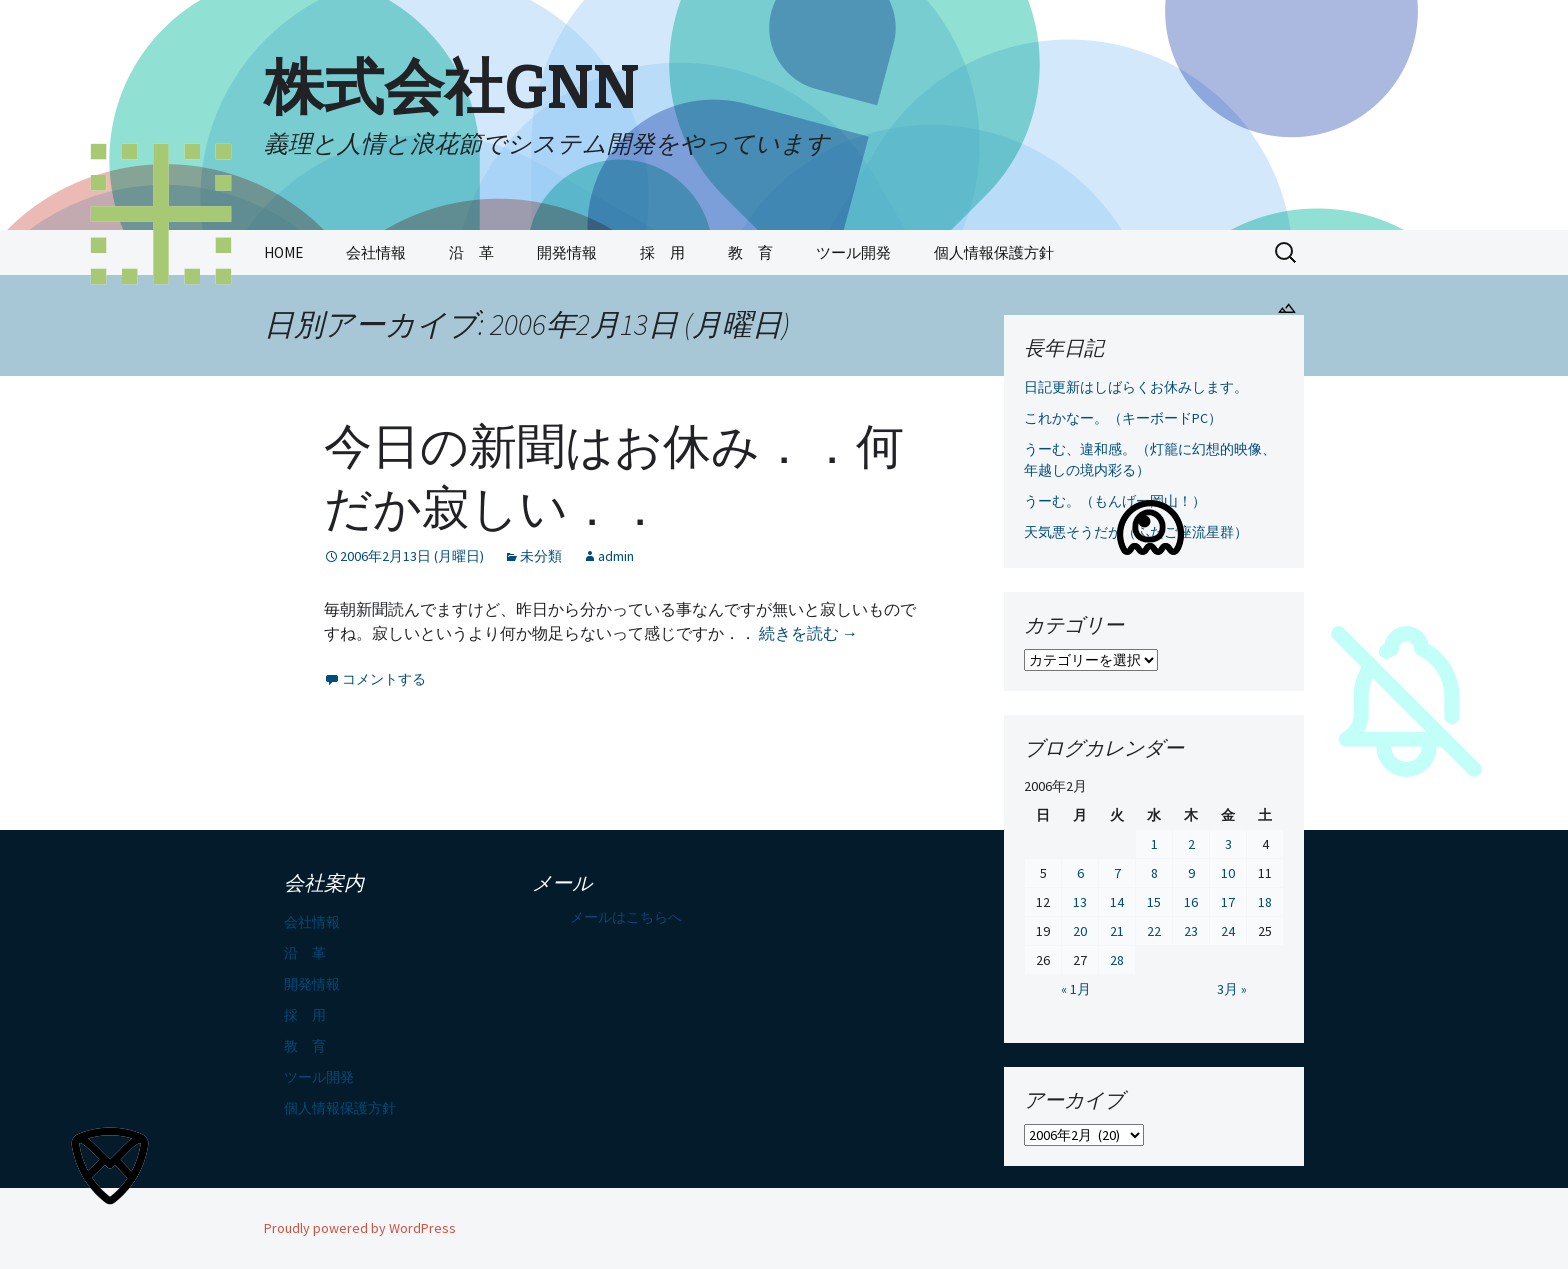 Image resolution: width=1568 pixels, height=1269 pixels. I want to click on view landscape or nature photos, so click(1287, 308).